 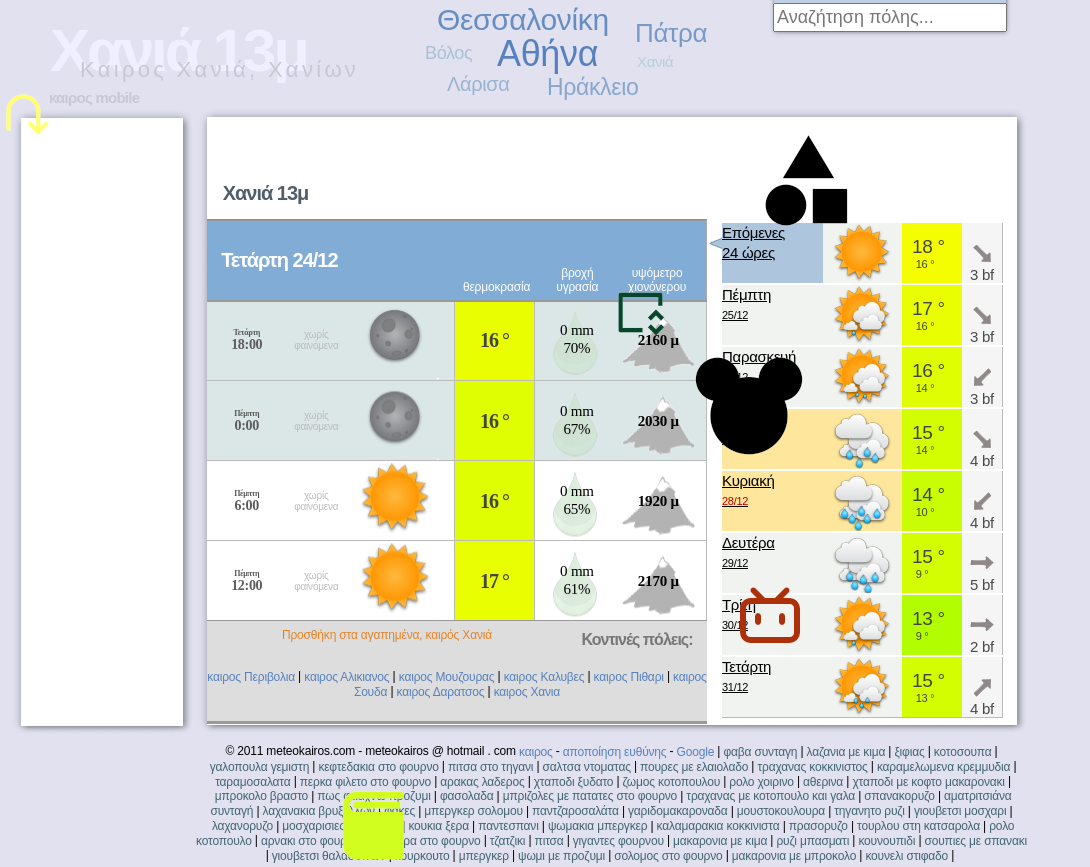 What do you see at coordinates (808, 182) in the screenshot?
I see `access shape tools or drawing options` at bounding box center [808, 182].